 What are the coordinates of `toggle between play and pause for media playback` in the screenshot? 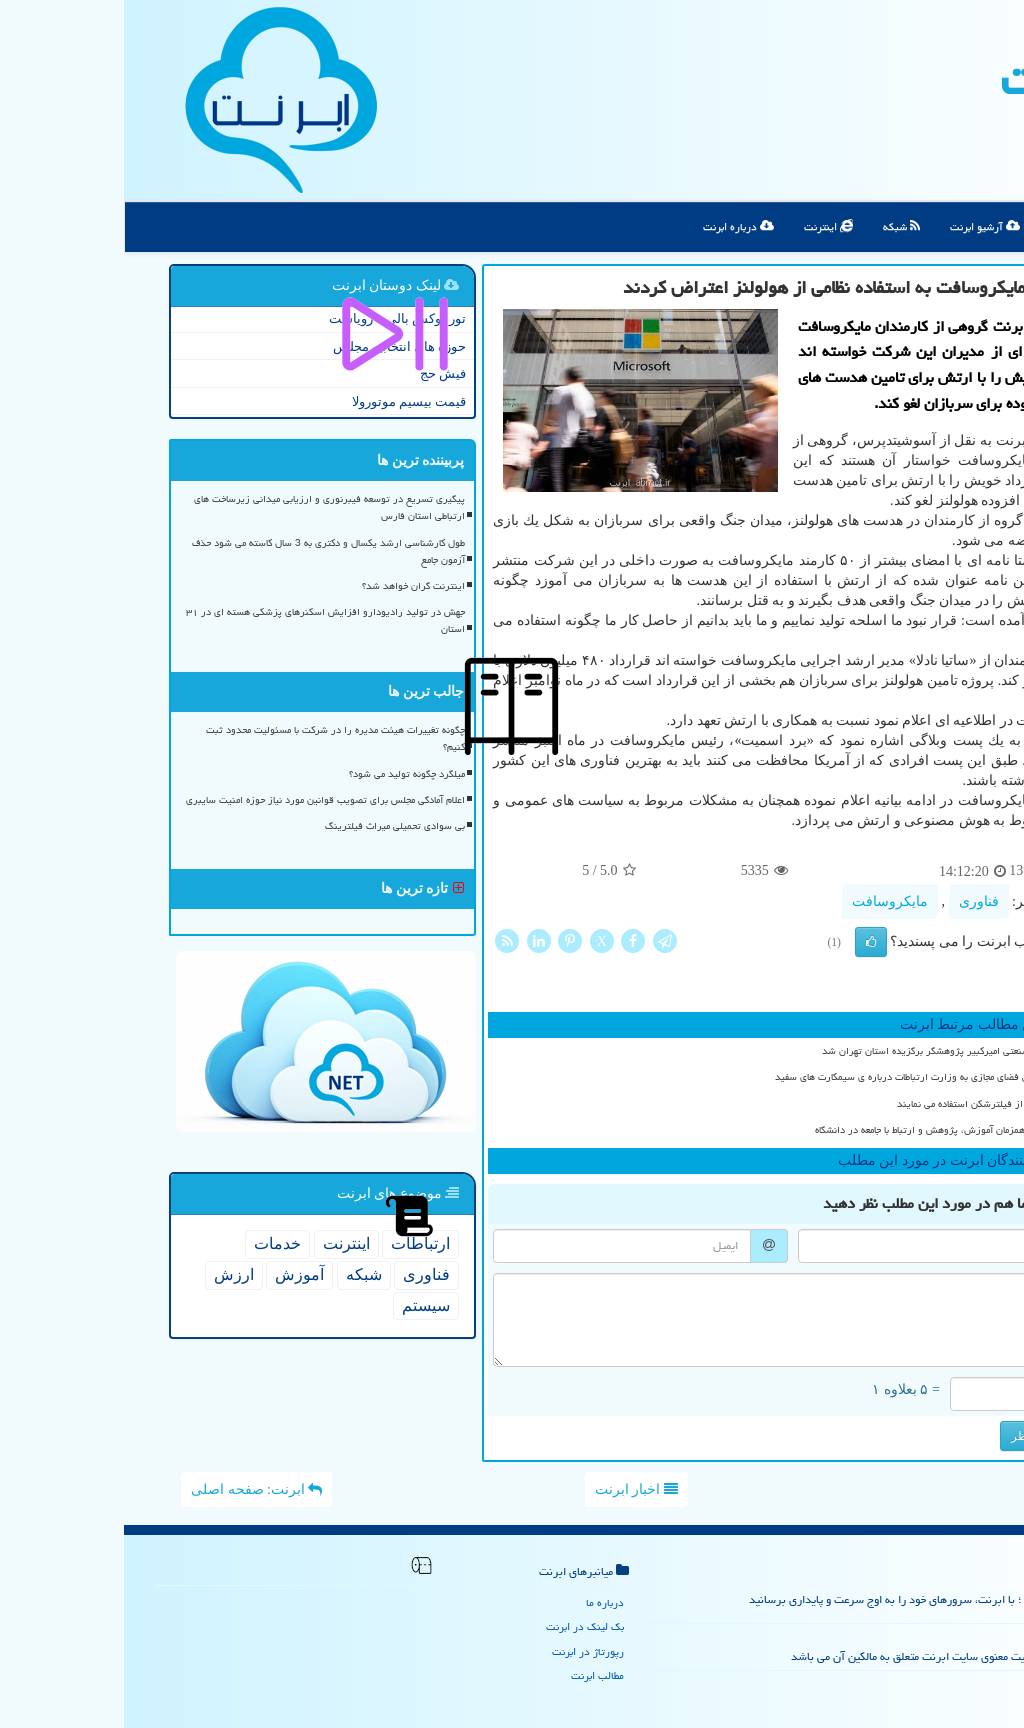 It's located at (395, 334).